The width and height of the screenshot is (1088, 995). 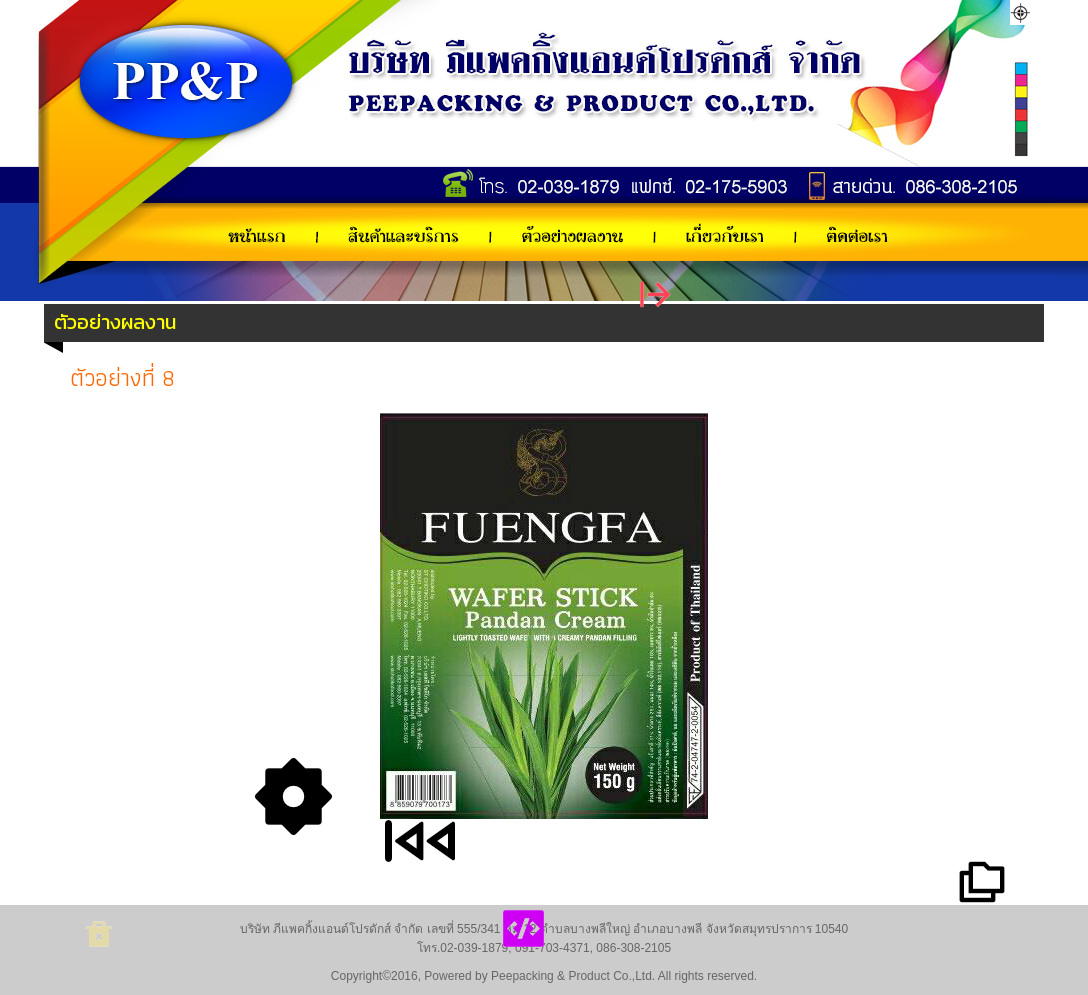 What do you see at coordinates (293, 796) in the screenshot?
I see `access settings or preferences` at bounding box center [293, 796].